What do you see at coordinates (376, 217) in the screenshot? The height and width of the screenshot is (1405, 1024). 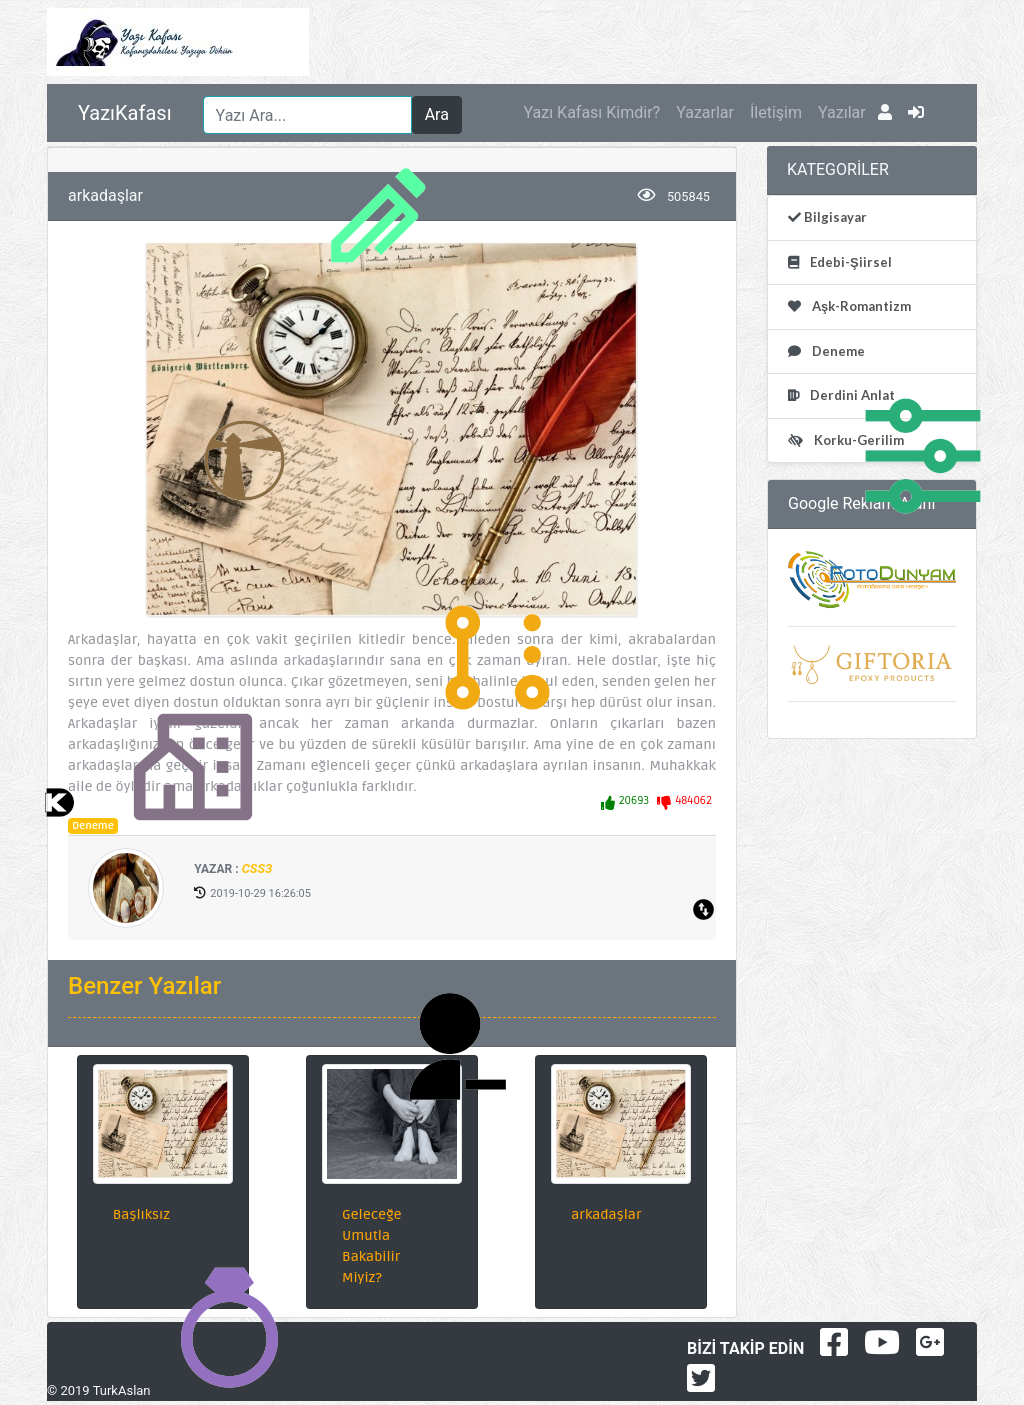 I see `edit or compose new content` at bounding box center [376, 217].